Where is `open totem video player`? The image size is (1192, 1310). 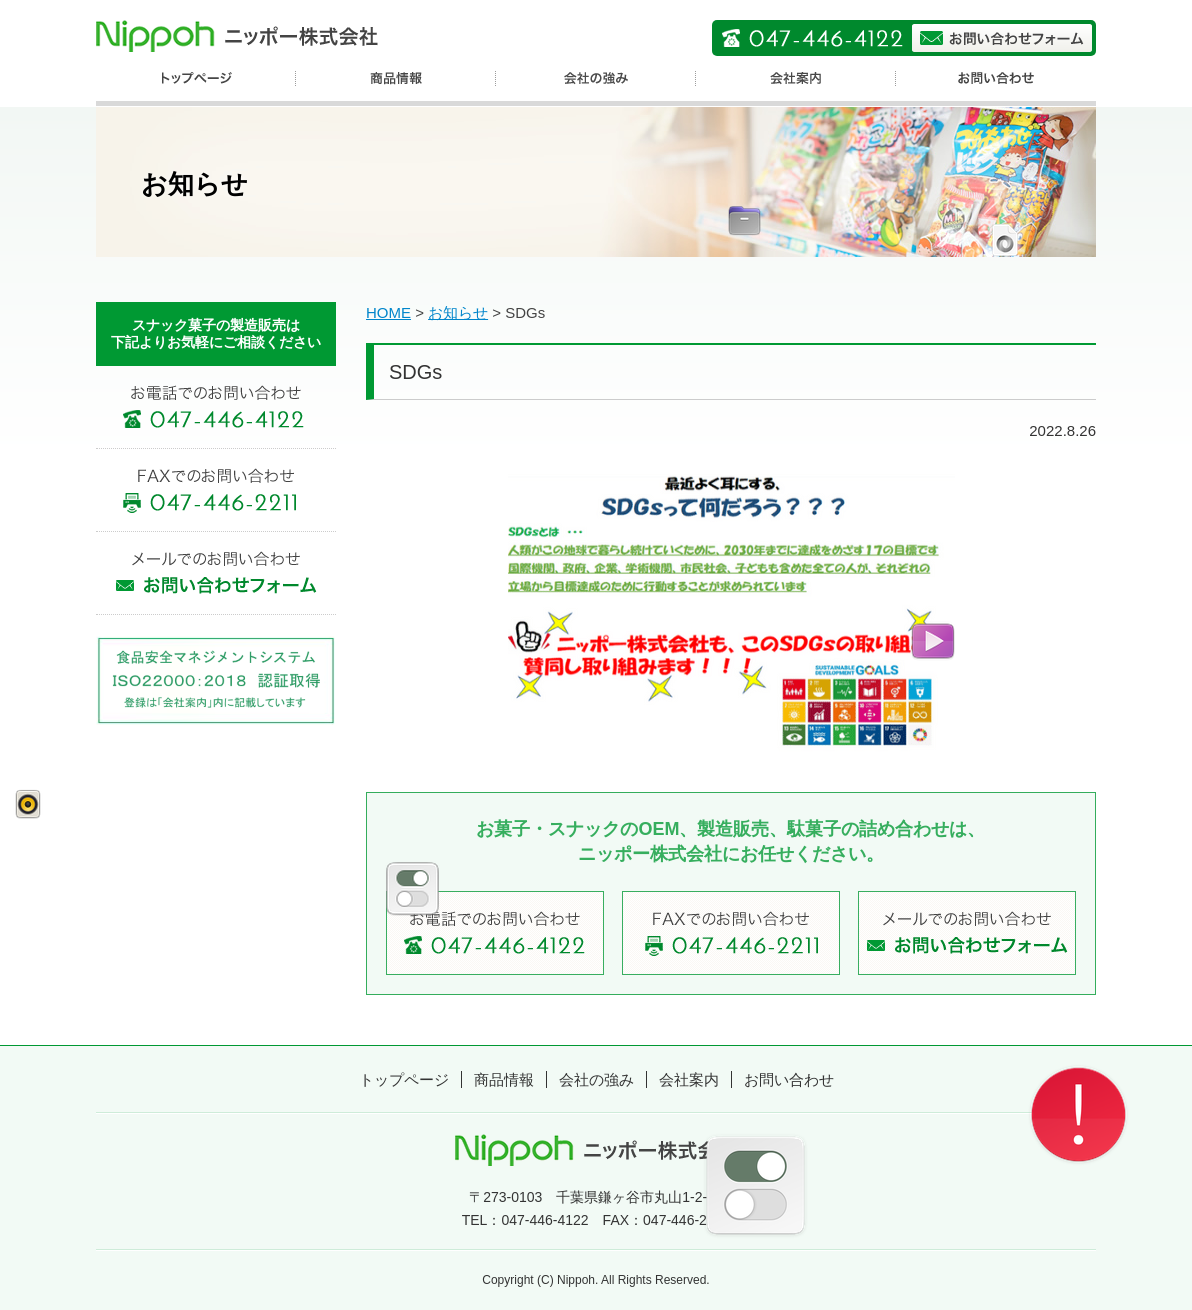 open totem video player is located at coordinates (933, 641).